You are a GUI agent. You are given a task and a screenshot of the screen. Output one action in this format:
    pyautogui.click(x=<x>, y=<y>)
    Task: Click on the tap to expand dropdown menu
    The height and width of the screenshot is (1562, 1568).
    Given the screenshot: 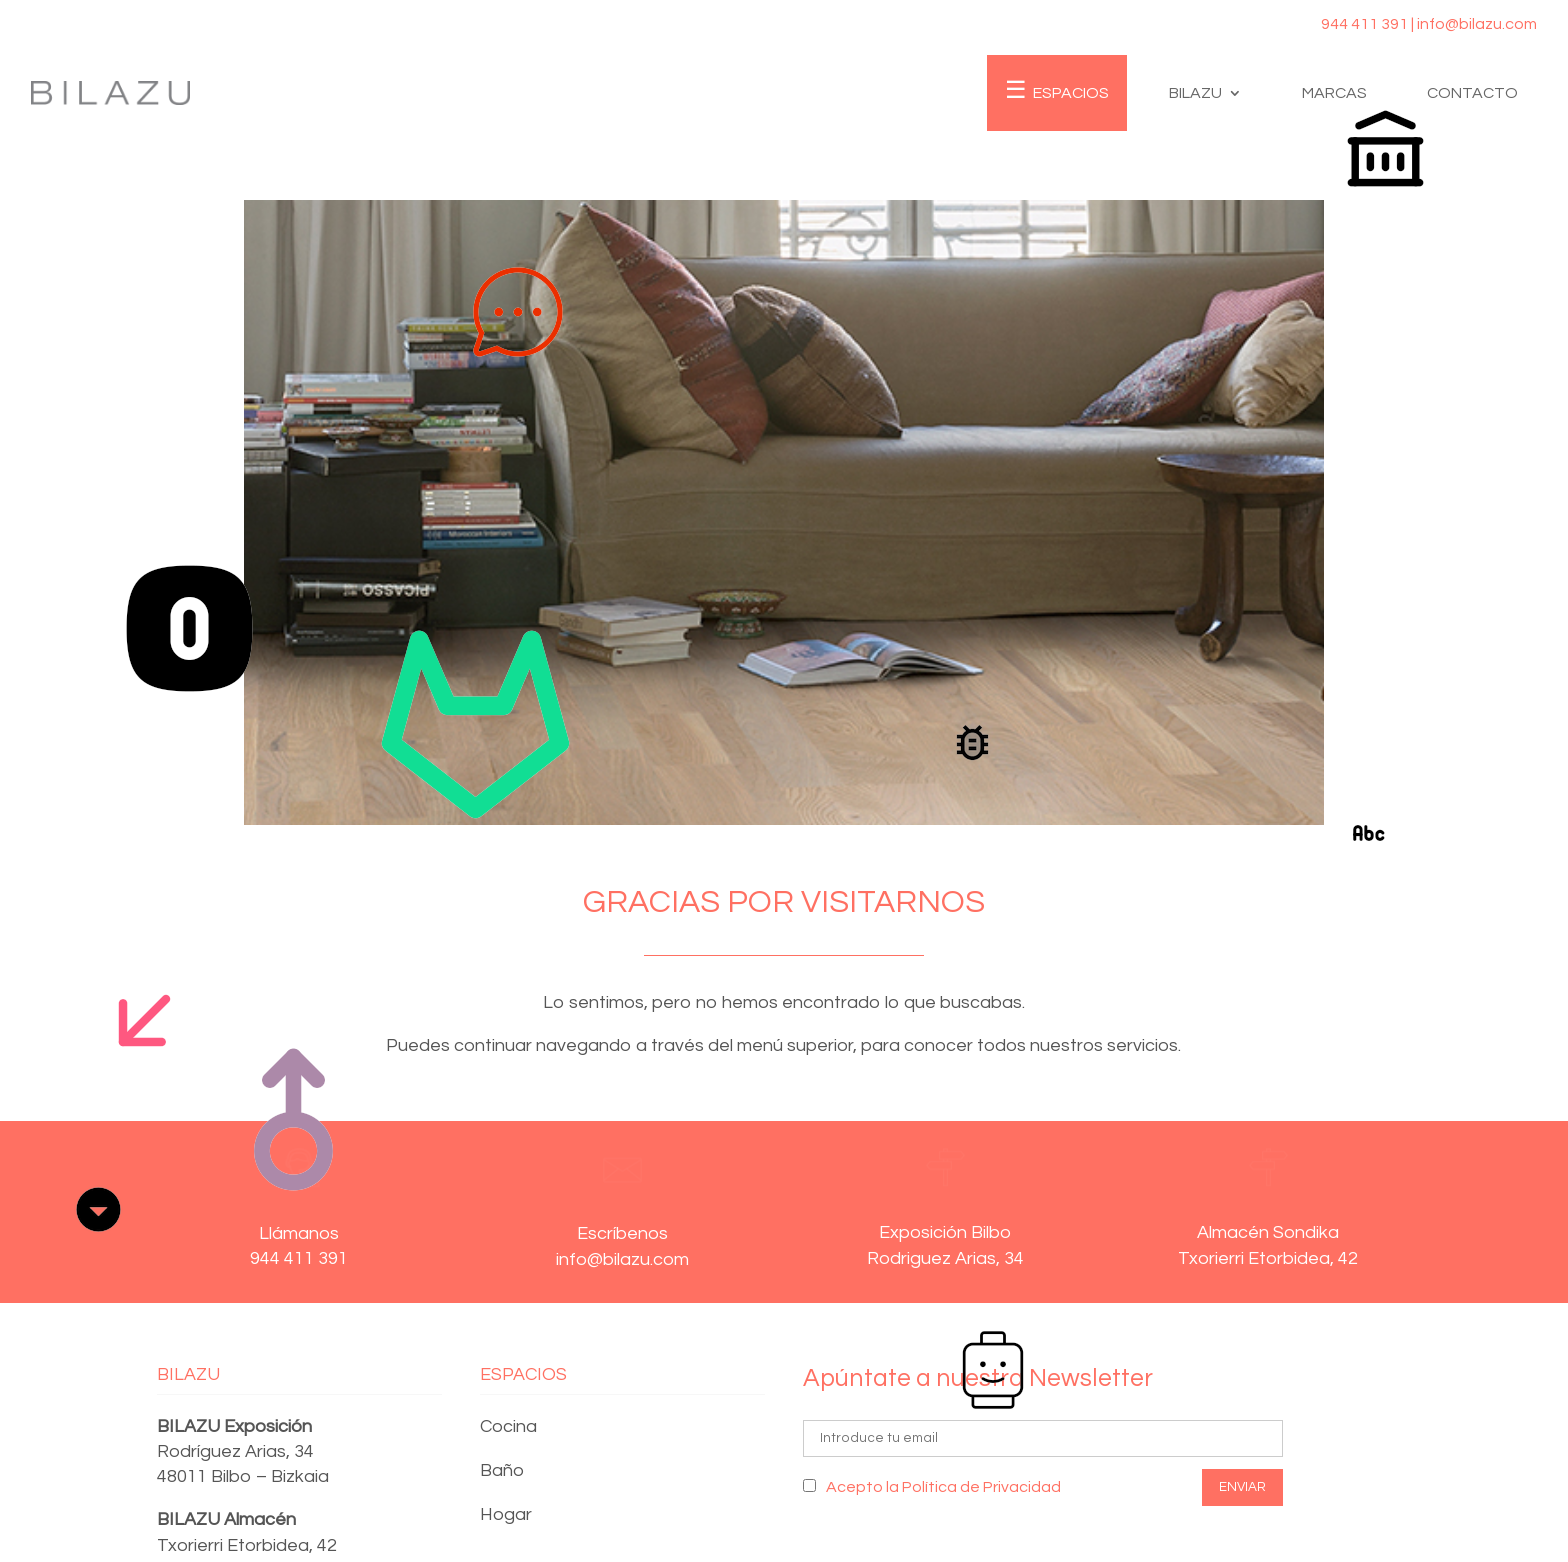 What is the action you would take?
    pyautogui.click(x=98, y=1209)
    